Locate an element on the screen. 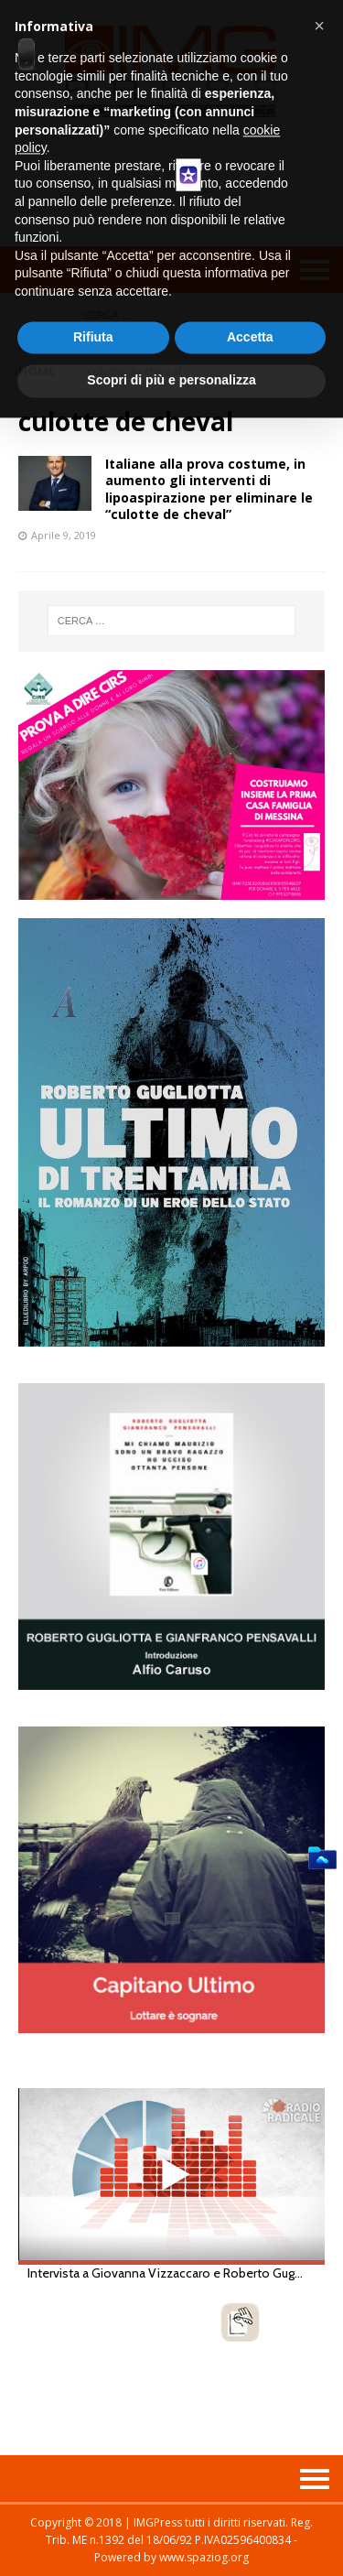 This screenshot has height=2576, width=343. access font settings and typography preferences is located at coordinates (63, 1001).